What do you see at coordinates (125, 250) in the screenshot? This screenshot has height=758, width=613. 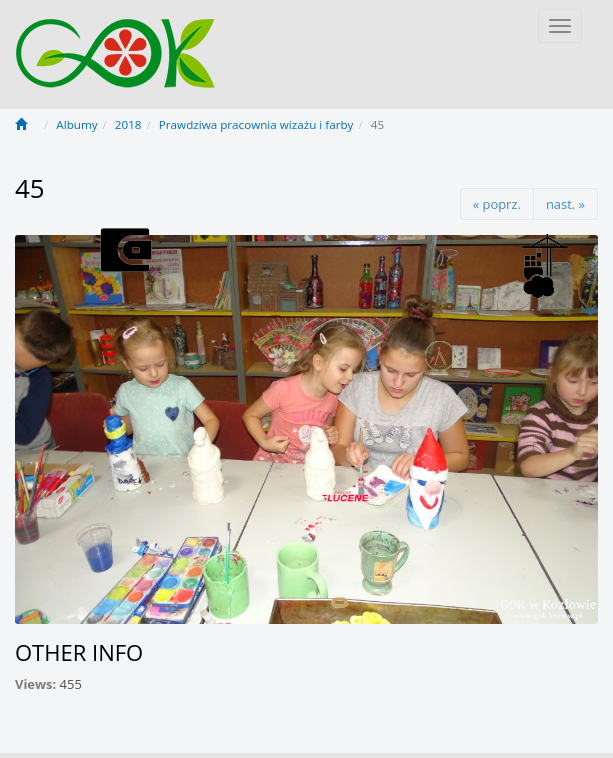 I see `access your wallet or payment methods` at bounding box center [125, 250].